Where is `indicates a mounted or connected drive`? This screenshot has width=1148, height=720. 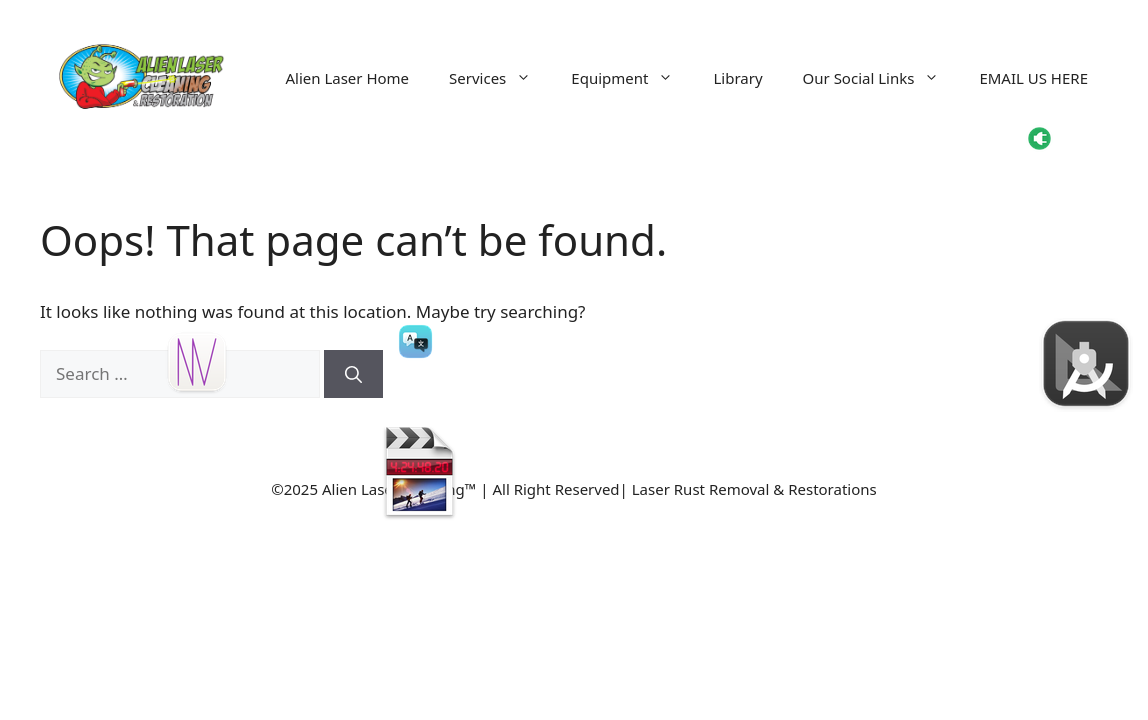 indicates a mounted or connected drive is located at coordinates (1039, 138).